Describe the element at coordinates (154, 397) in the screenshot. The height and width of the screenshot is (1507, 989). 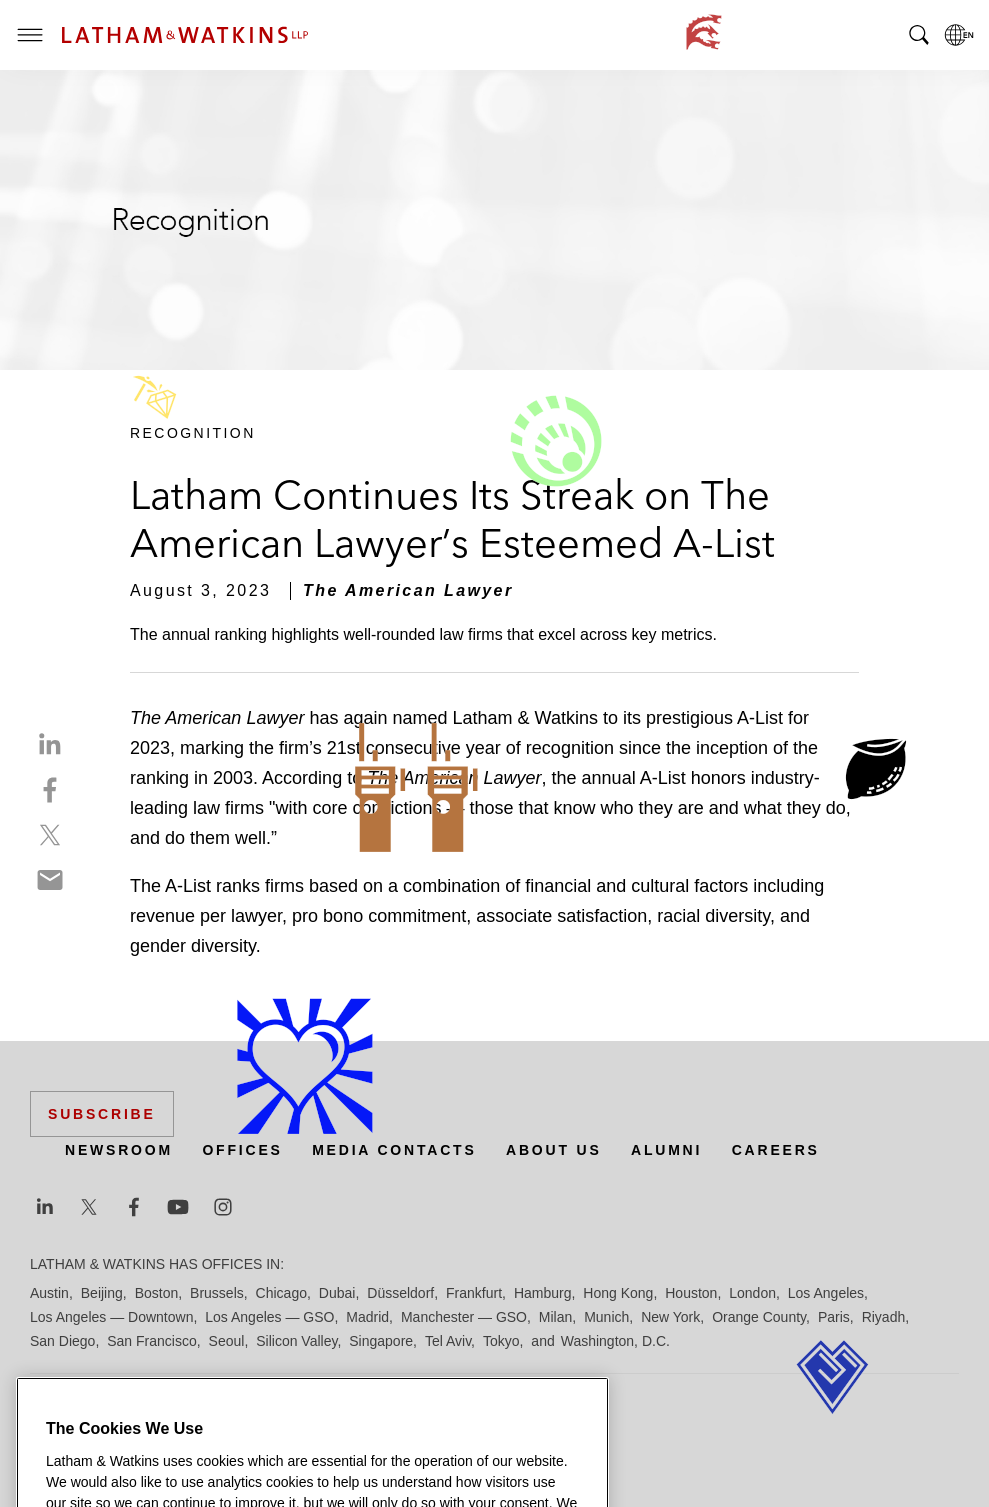
I see `indicates hard difficulty or challenge level` at that location.